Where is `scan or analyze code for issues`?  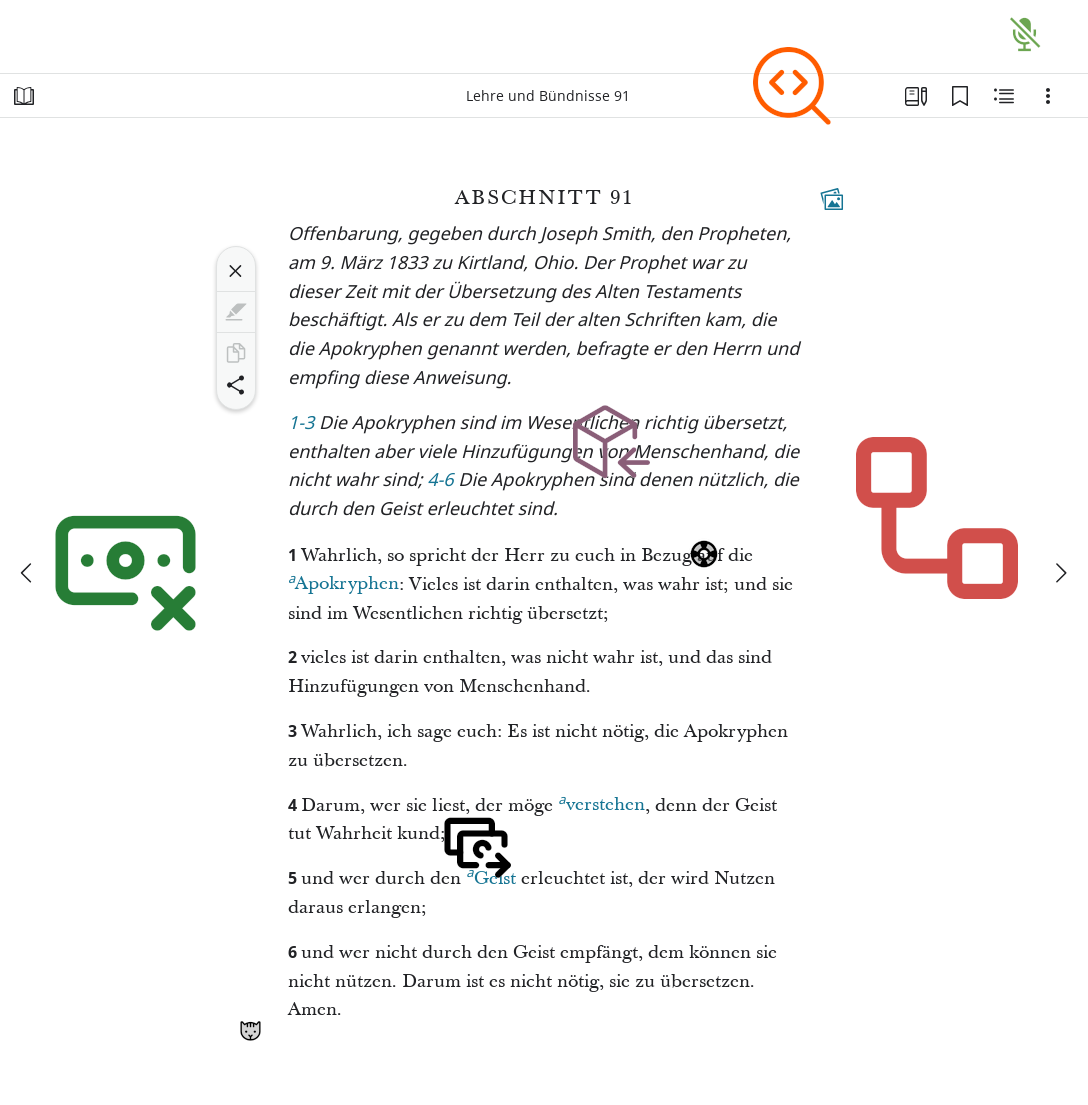
scan or analyze code for issues is located at coordinates (793, 87).